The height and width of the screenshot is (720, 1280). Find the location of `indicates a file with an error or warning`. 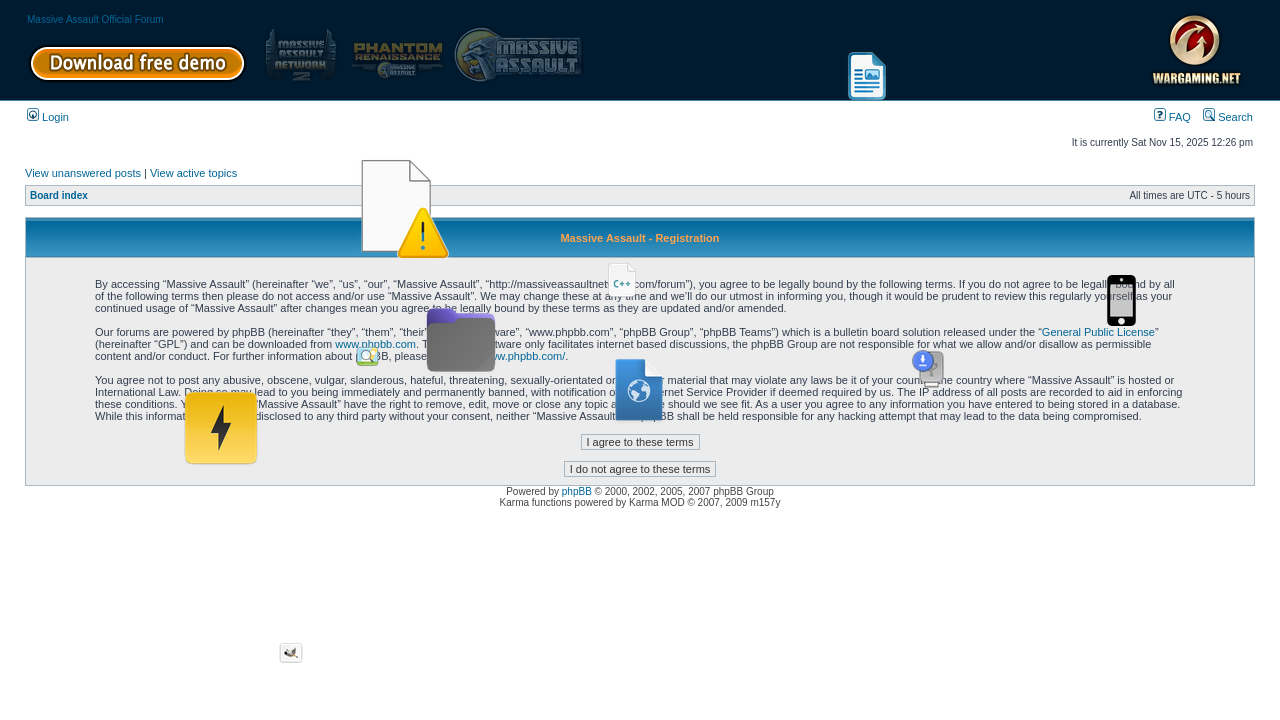

indicates a file with an error or warning is located at coordinates (396, 206).